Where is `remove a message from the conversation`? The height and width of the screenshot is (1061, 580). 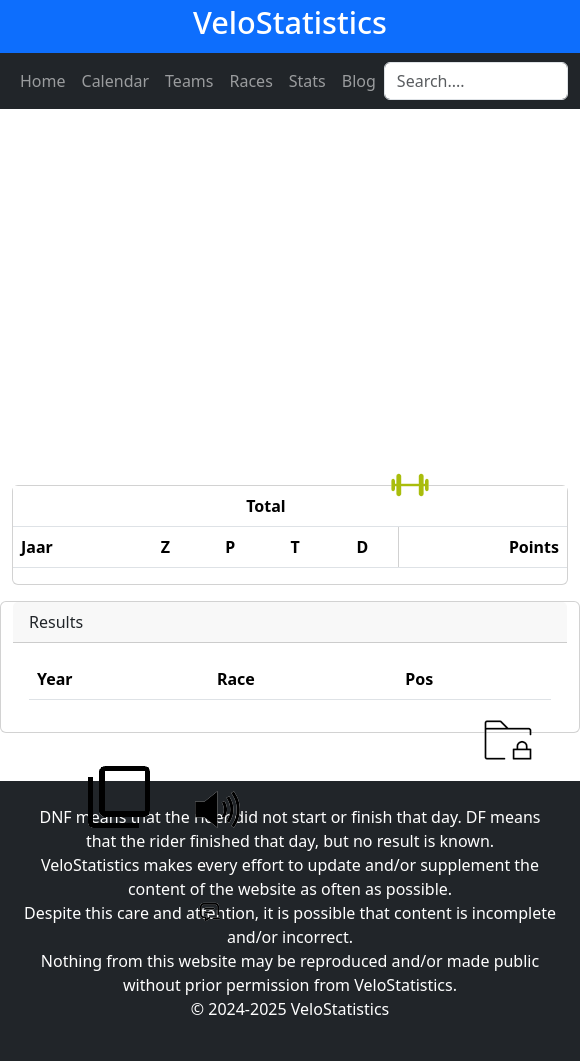
remove a message from the conversation is located at coordinates (209, 911).